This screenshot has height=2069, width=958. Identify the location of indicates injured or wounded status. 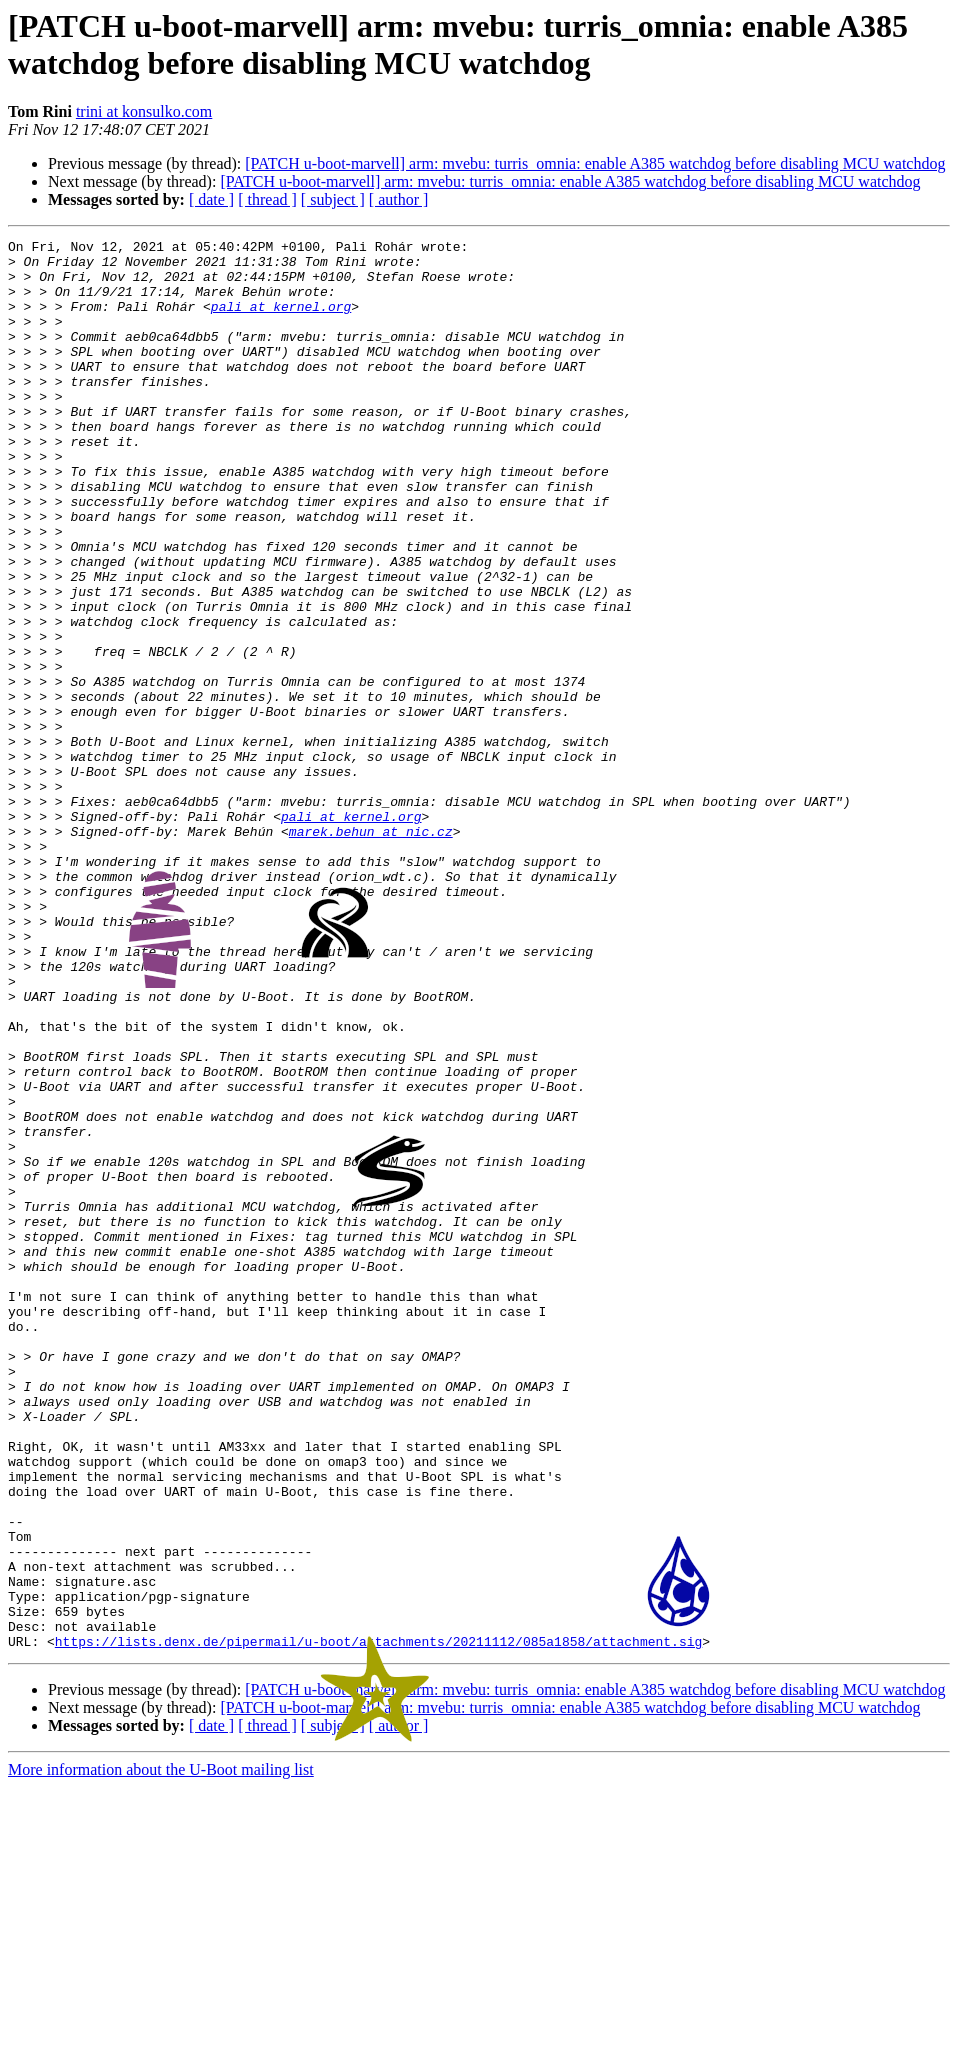
(161, 929).